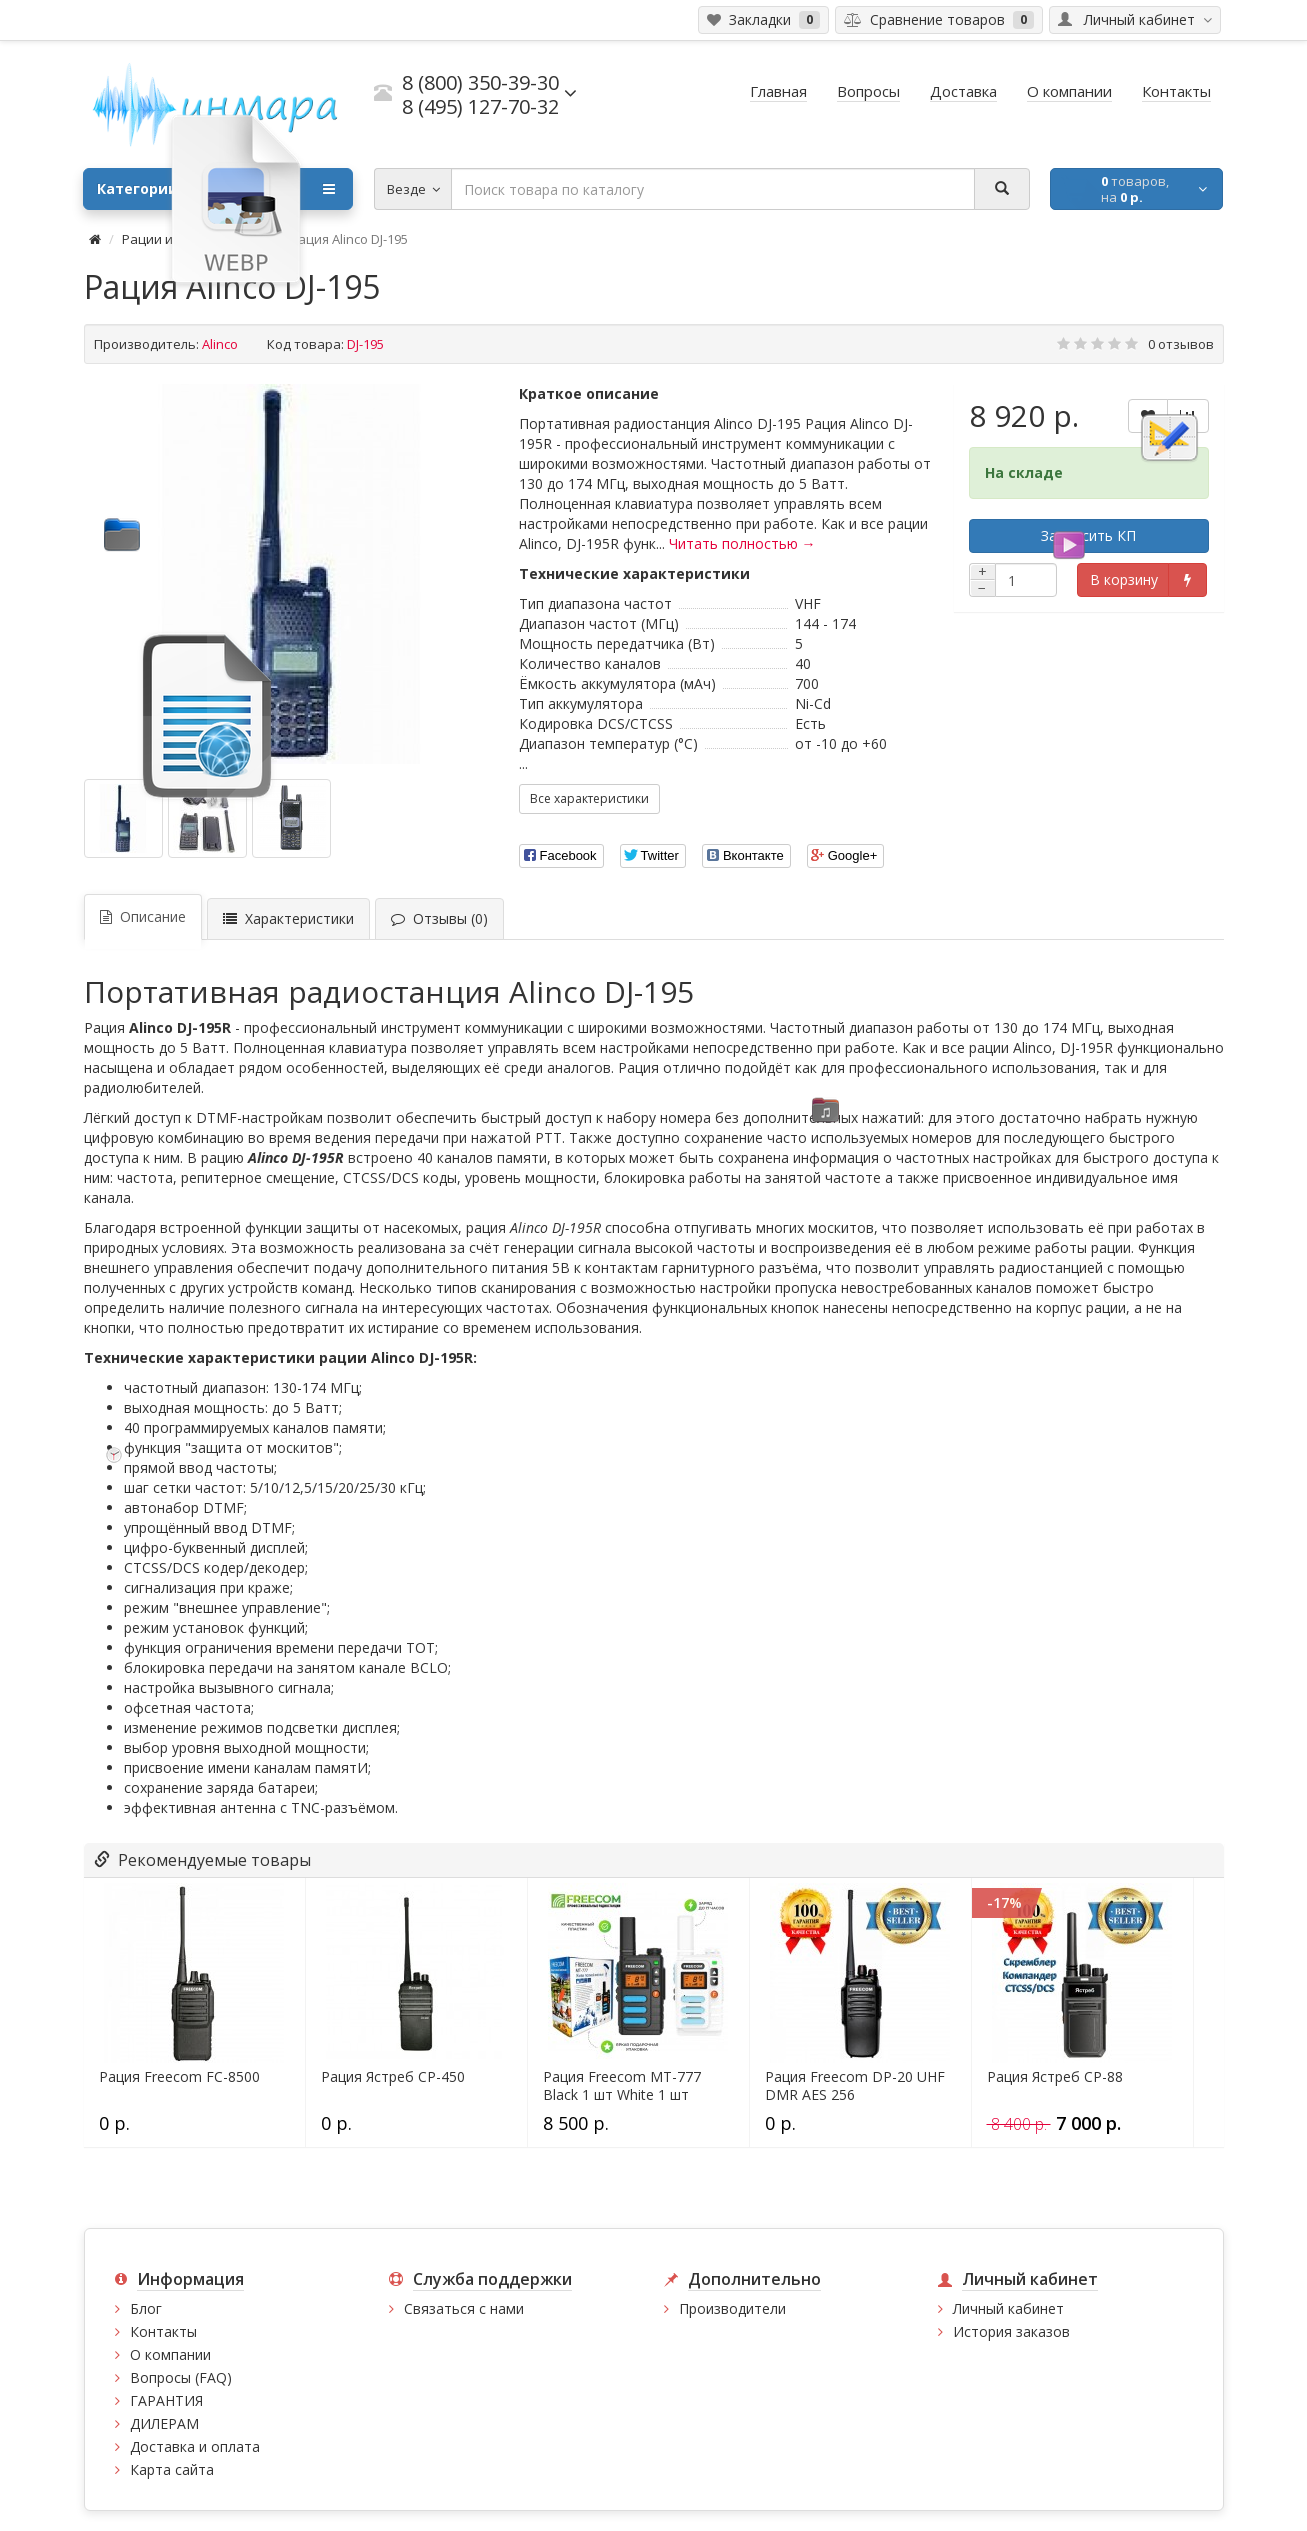 The height and width of the screenshot is (2531, 1307). I want to click on open a libreoffice web document, so click(207, 716).